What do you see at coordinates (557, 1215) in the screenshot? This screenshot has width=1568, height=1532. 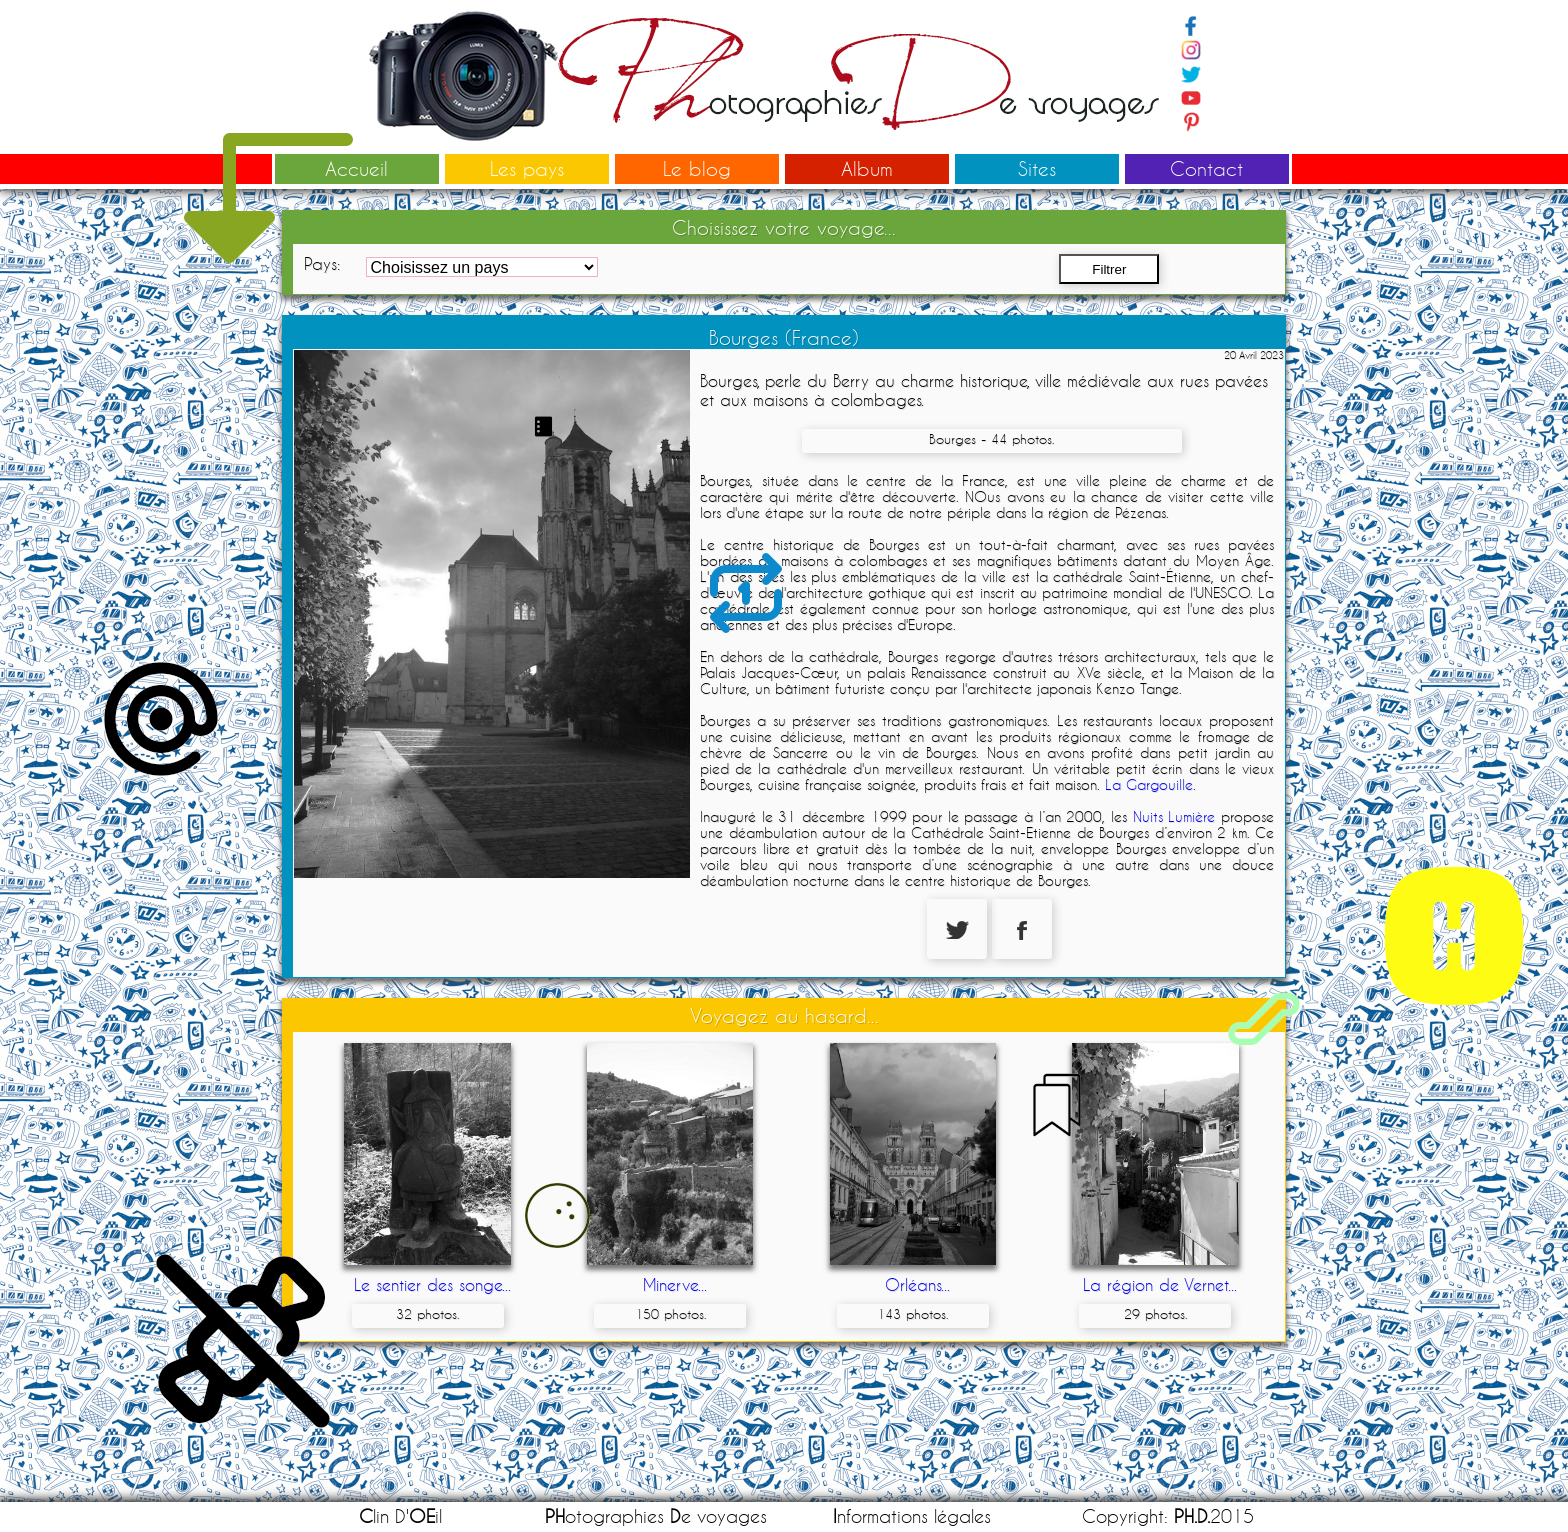 I see `access bowling or sports games` at bounding box center [557, 1215].